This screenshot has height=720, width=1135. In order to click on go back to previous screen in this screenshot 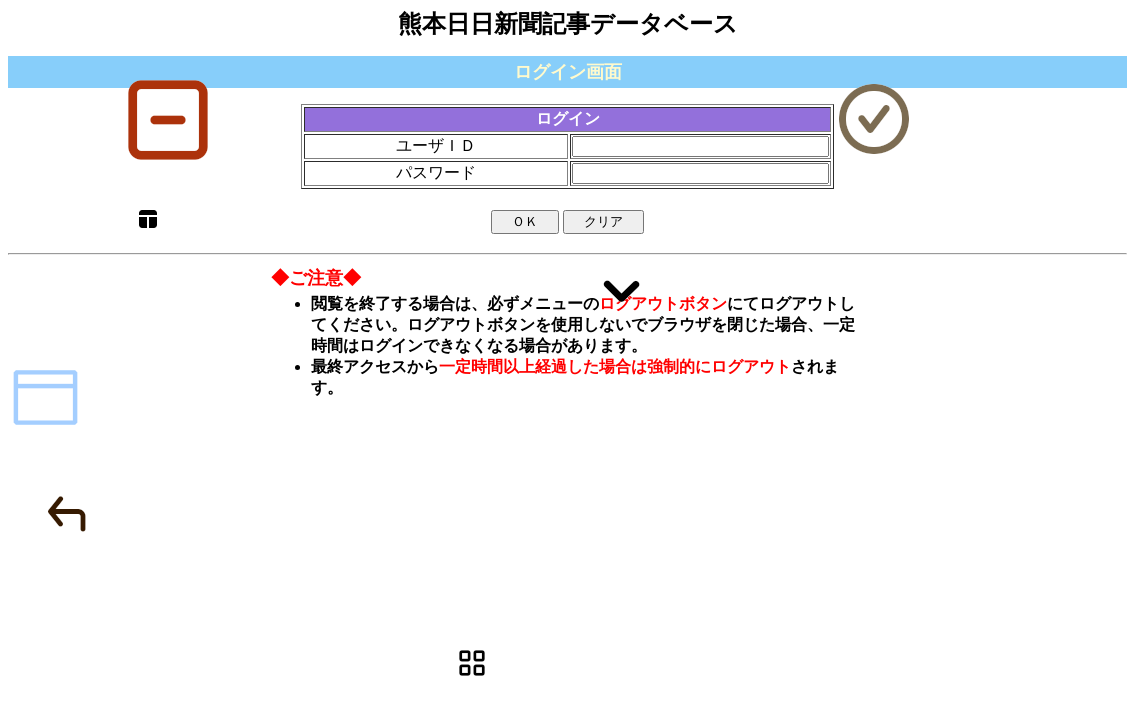, I will do `click(68, 514)`.